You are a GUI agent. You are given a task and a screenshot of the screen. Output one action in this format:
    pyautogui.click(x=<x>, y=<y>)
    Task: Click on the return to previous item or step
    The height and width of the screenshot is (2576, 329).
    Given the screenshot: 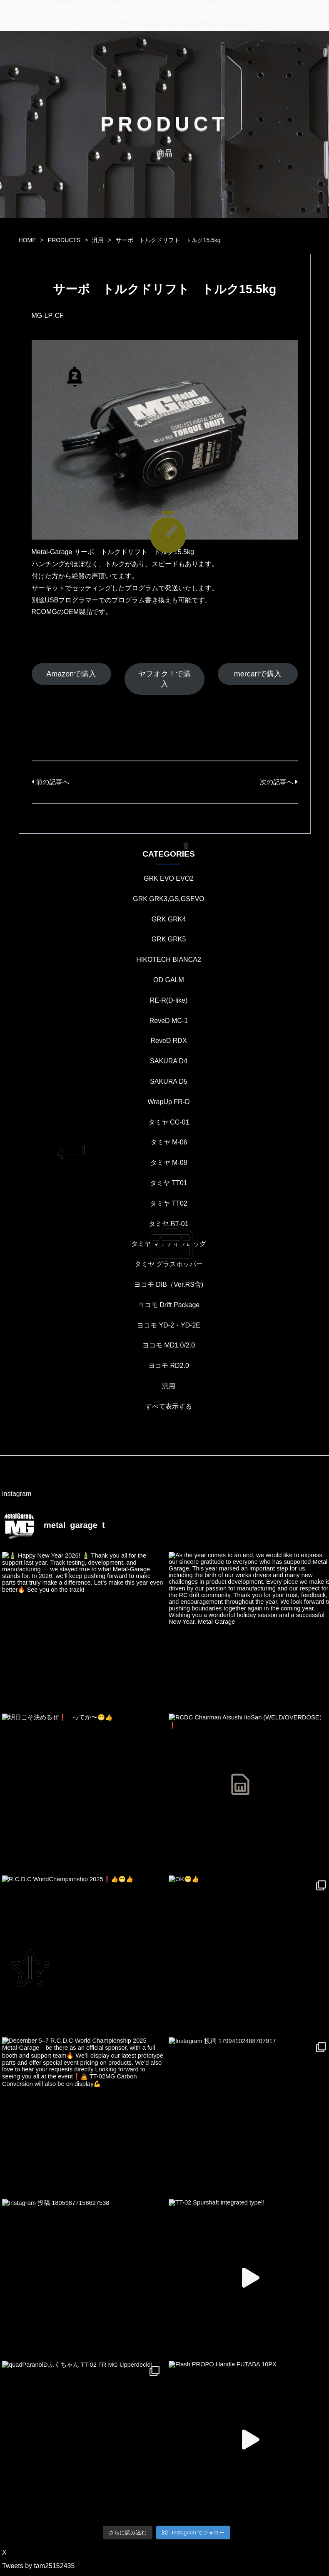 What is the action you would take?
    pyautogui.click(x=71, y=1152)
    